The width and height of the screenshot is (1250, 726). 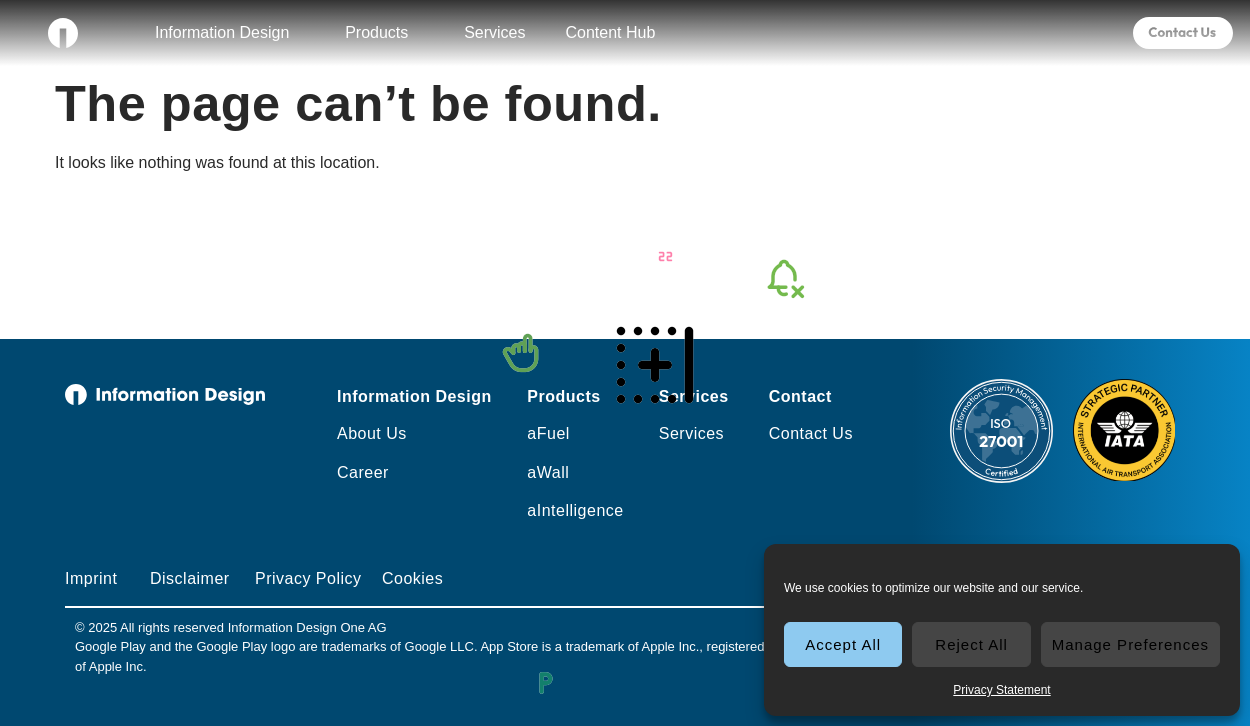 I want to click on indicates parking availability or location, so click(x=546, y=683).